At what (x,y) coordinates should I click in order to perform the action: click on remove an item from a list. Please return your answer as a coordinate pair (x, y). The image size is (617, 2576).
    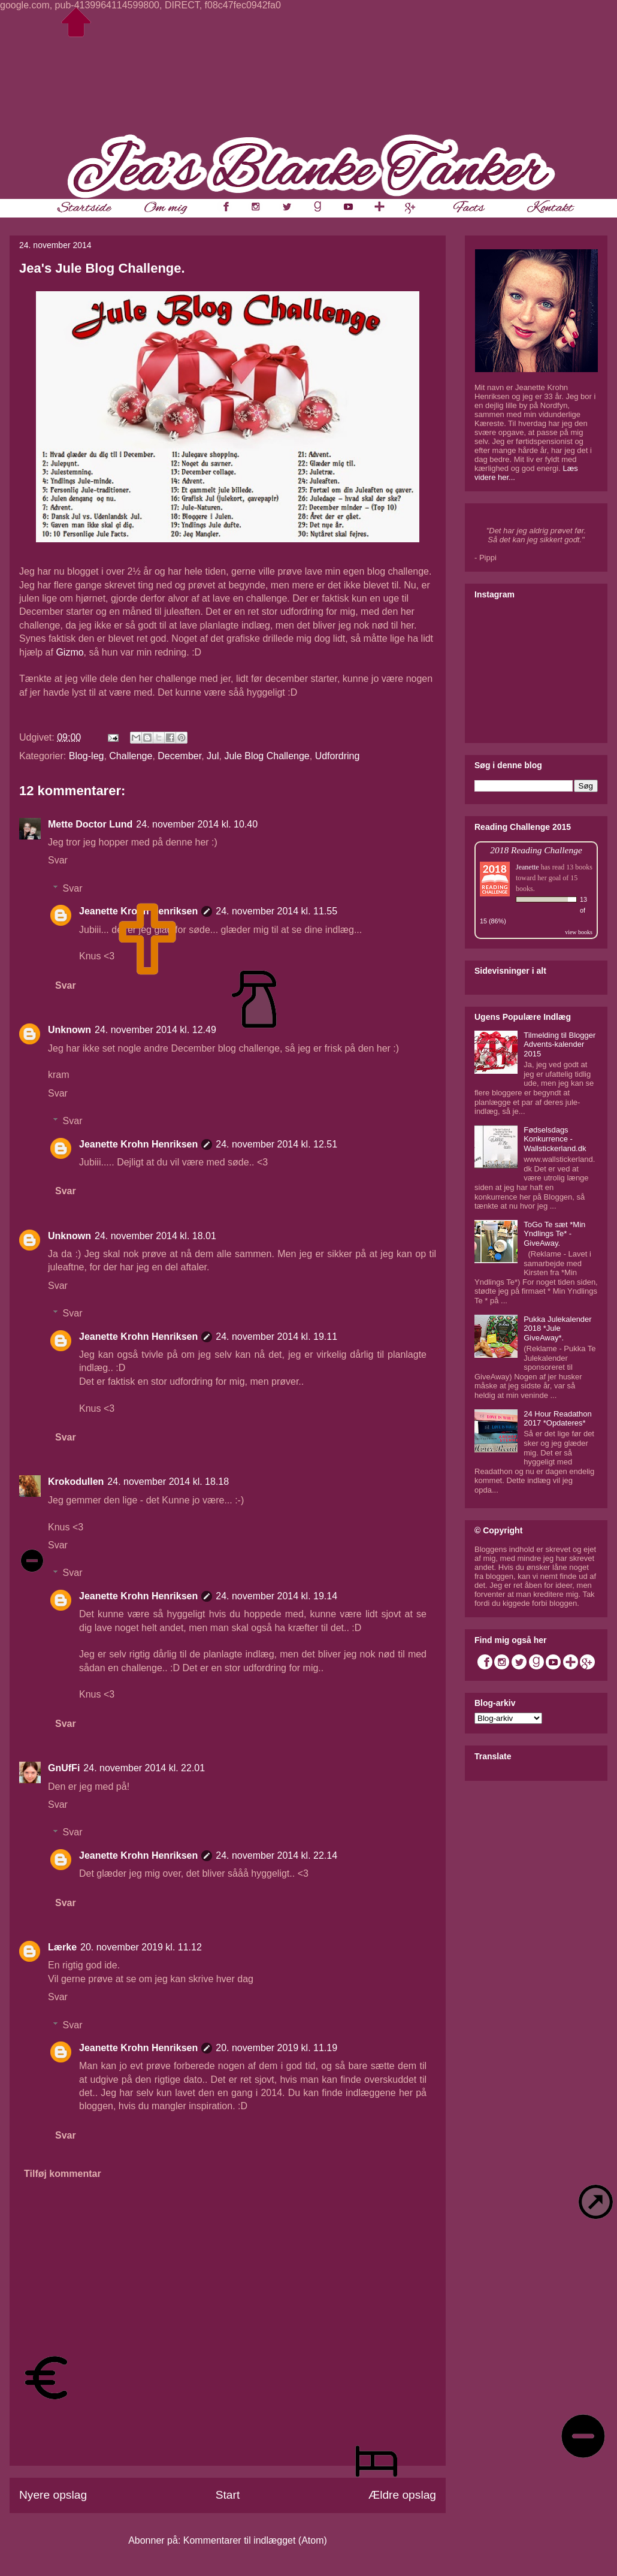
    Looking at the image, I should click on (32, 1560).